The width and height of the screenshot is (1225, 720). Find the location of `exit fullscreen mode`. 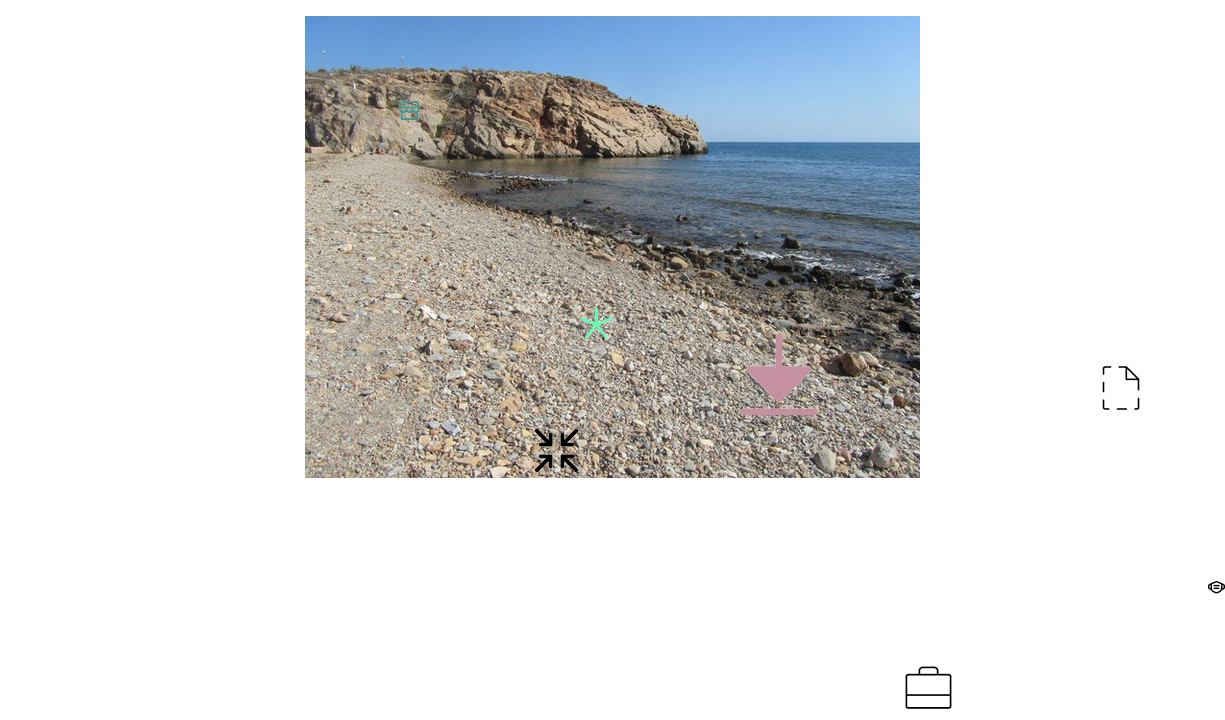

exit fullscreen mode is located at coordinates (556, 450).